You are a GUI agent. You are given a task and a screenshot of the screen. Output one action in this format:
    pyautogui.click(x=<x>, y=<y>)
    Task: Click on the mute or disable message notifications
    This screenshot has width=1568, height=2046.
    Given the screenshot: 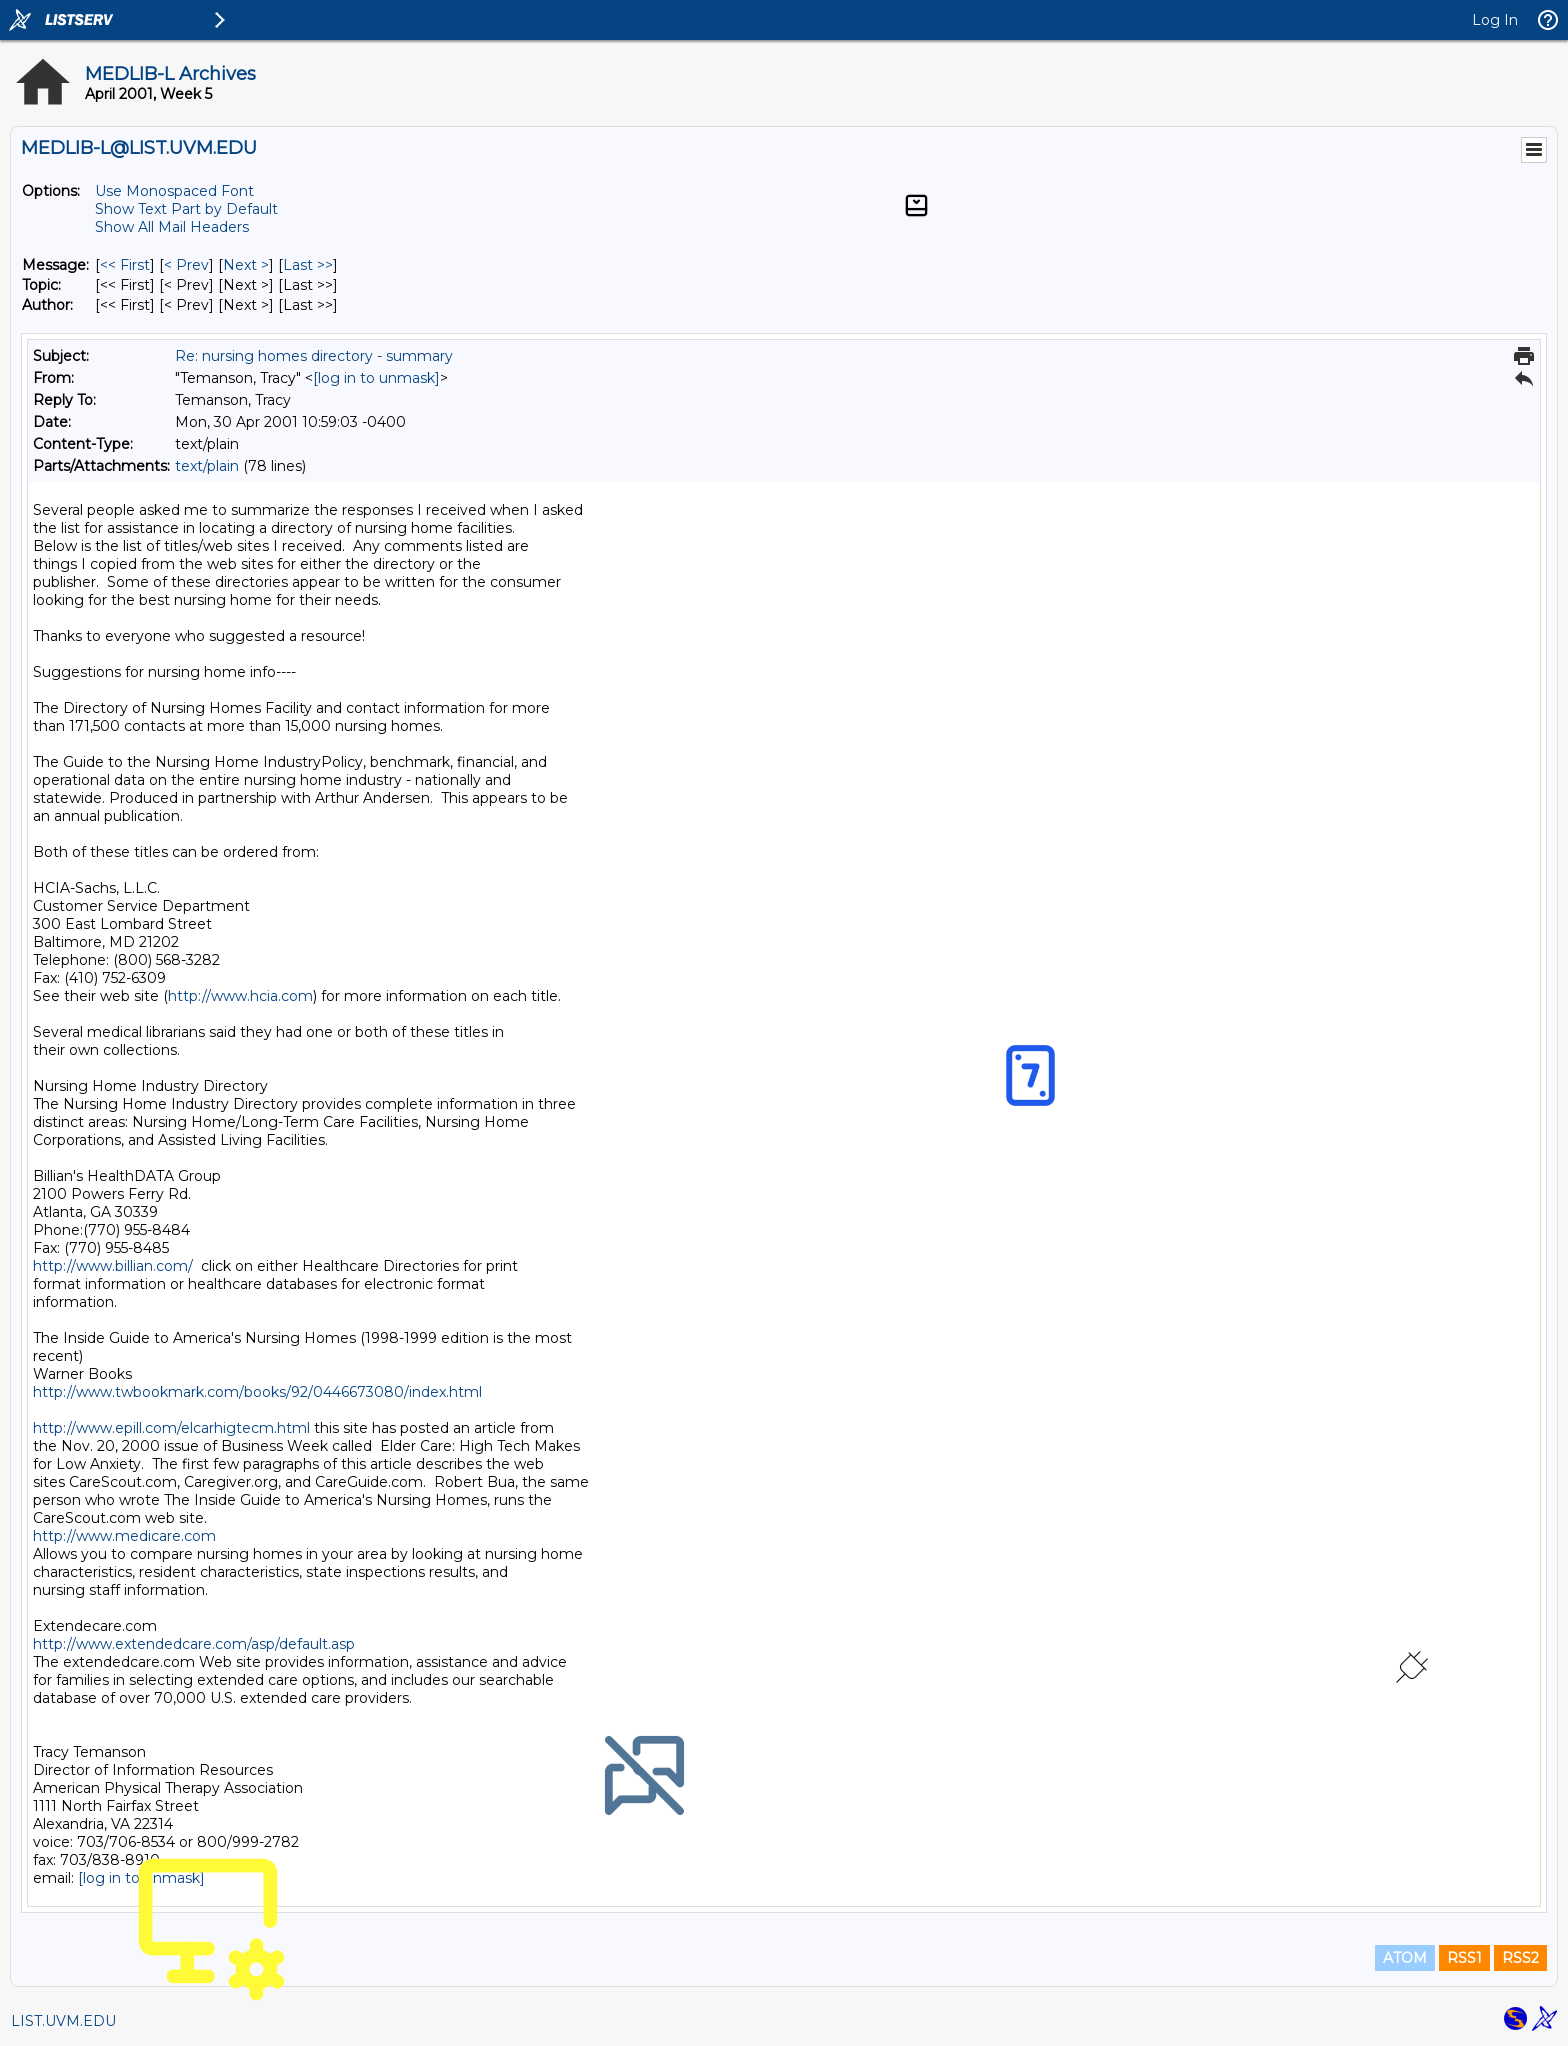 What is the action you would take?
    pyautogui.click(x=644, y=1775)
    